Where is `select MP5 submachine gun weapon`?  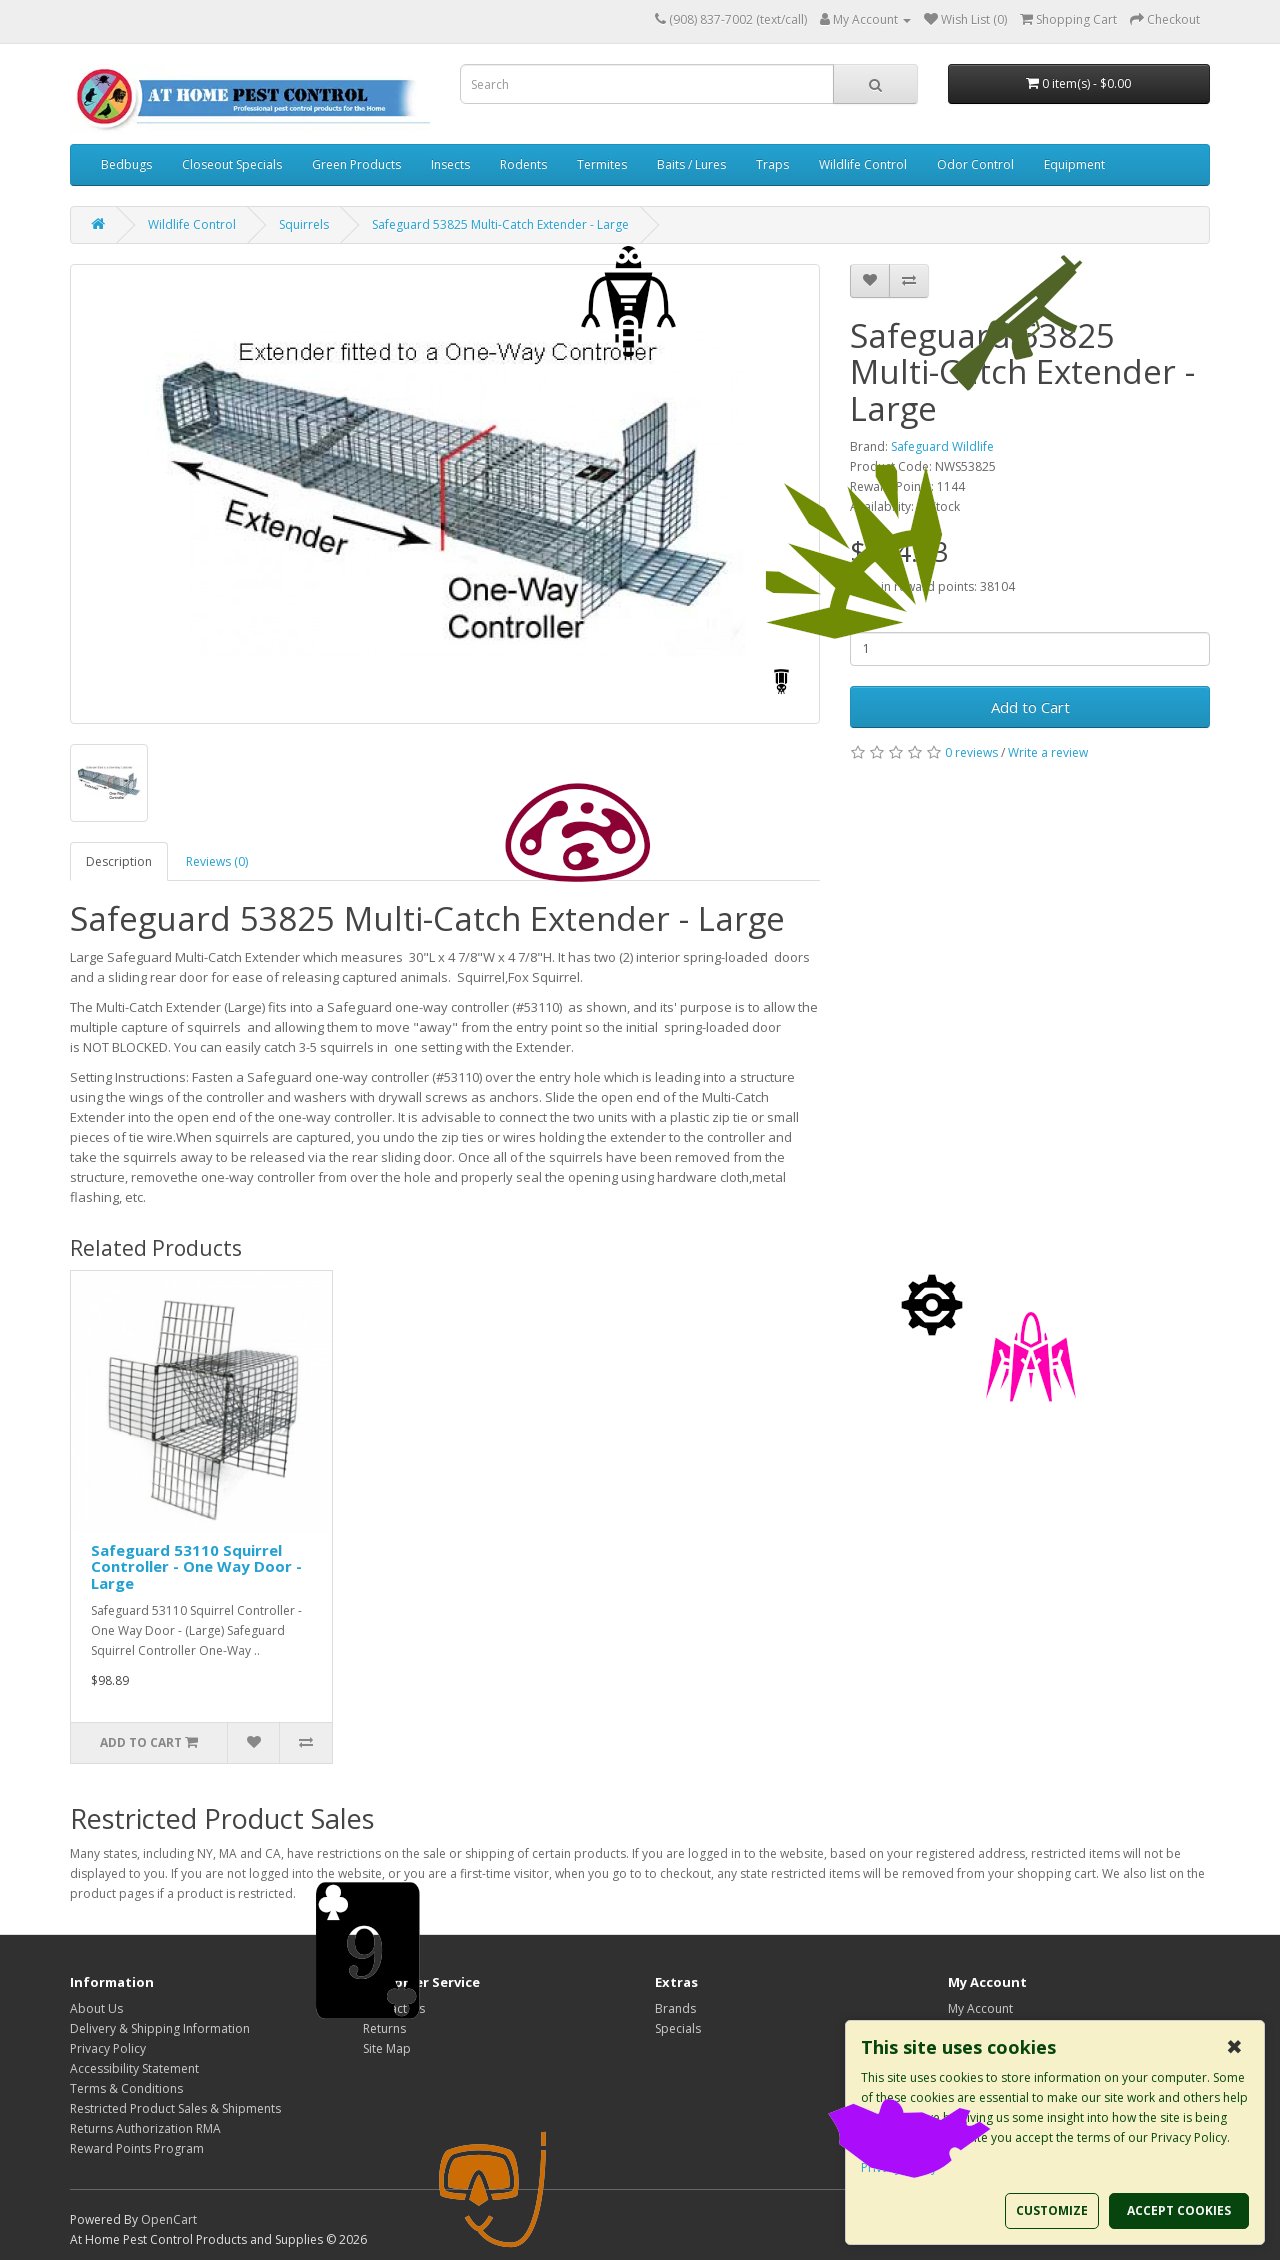
select MP5 submachine gun weapon is located at coordinates (1015, 323).